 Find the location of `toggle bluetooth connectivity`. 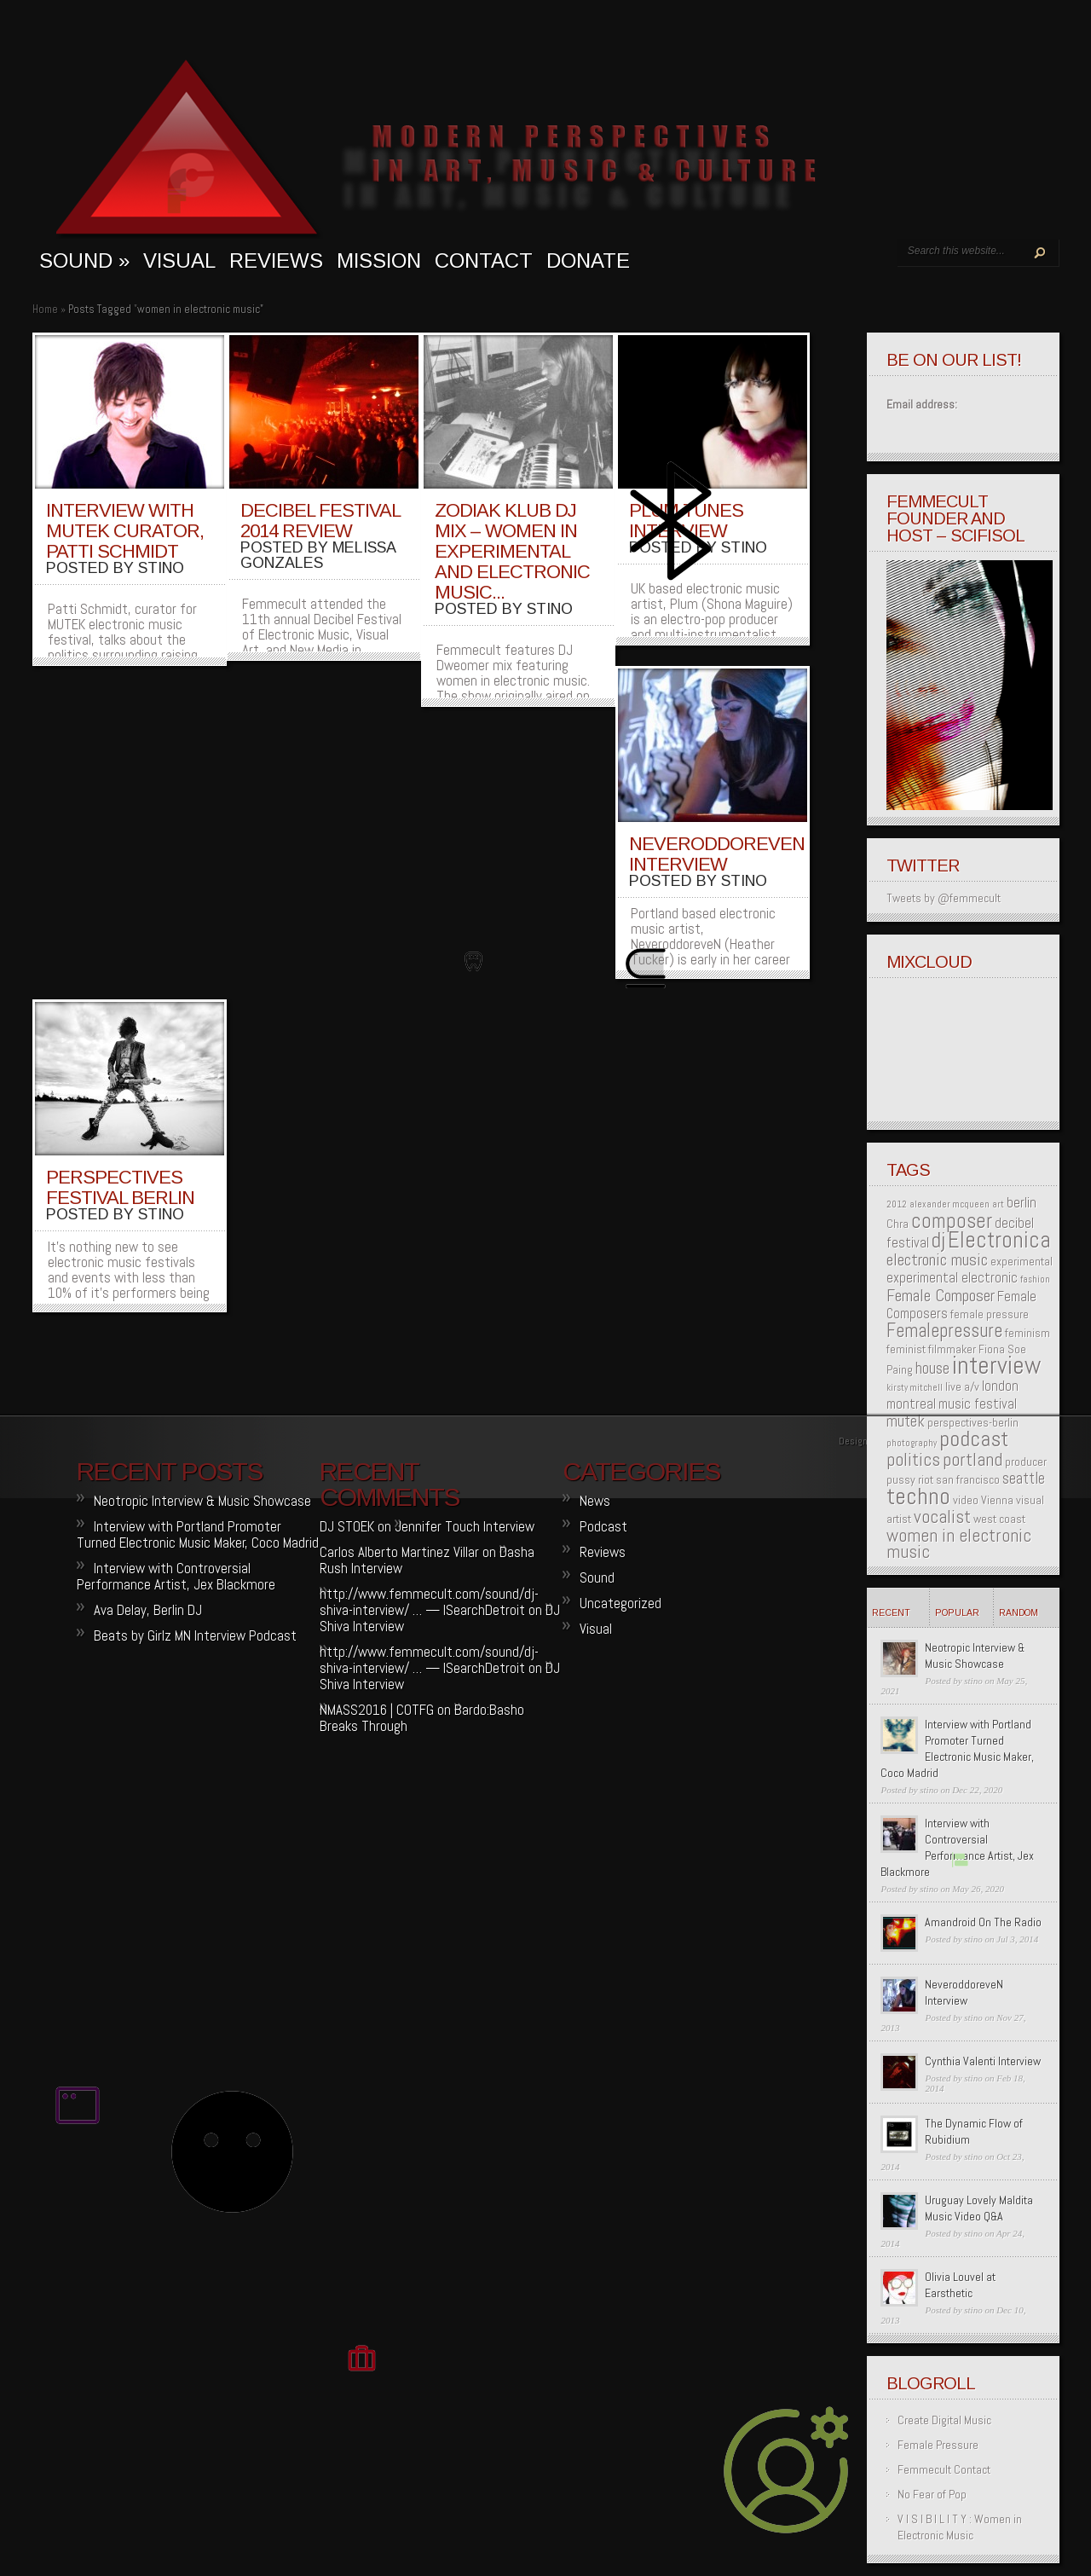

toggle bluetooth connectivity is located at coordinates (671, 521).